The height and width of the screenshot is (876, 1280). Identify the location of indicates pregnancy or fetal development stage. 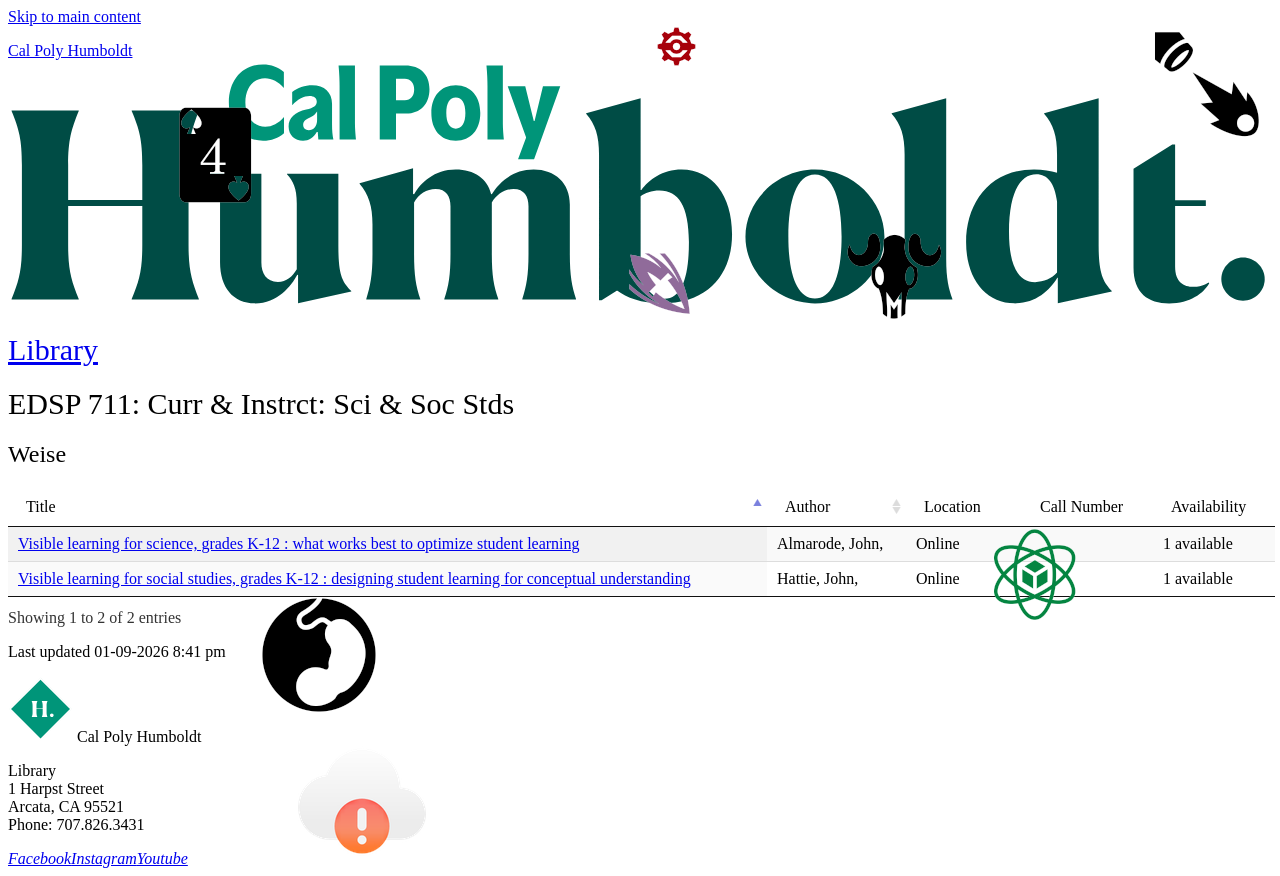
(319, 655).